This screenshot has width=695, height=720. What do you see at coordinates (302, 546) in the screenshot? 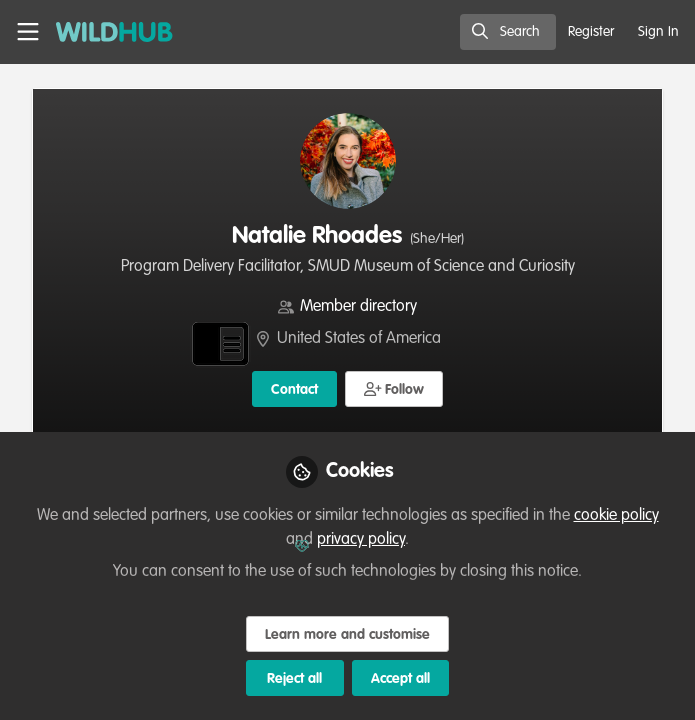
I see `access fitness tracking features` at bounding box center [302, 546].